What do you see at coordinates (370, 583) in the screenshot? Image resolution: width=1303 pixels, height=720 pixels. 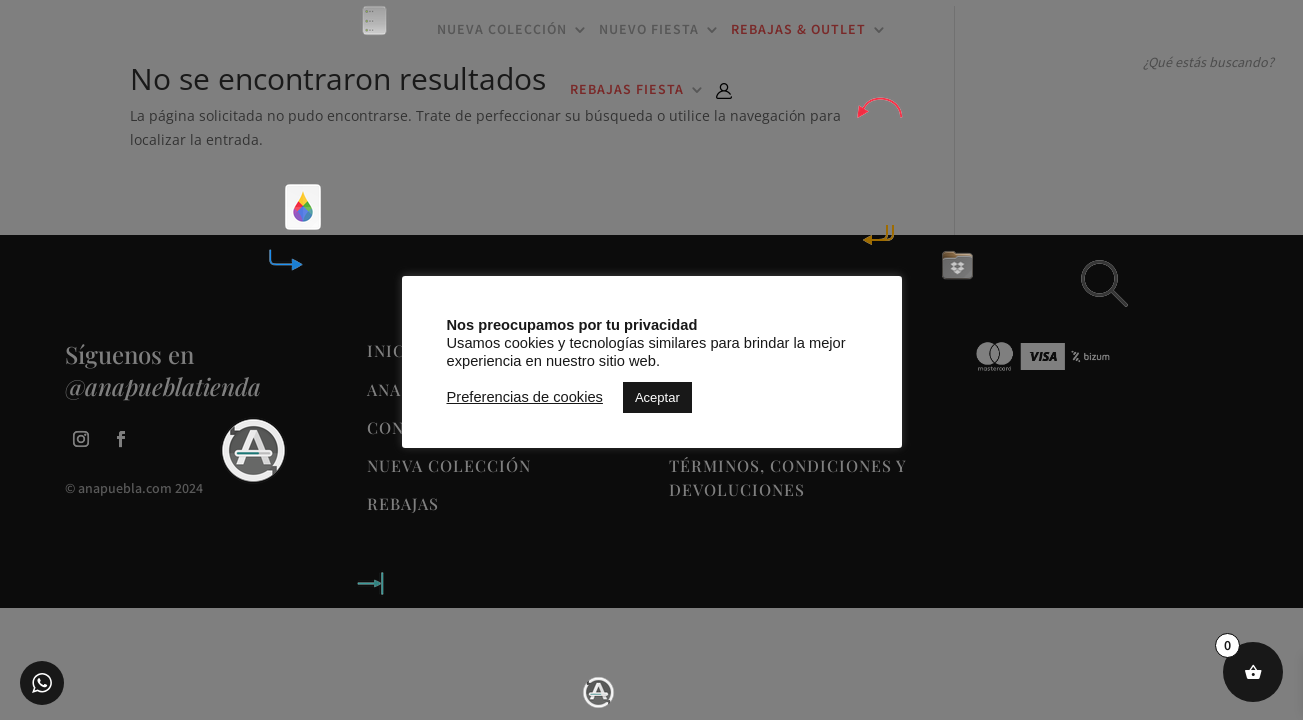 I see `go to the last item or page` at bounding box center [370, 583].